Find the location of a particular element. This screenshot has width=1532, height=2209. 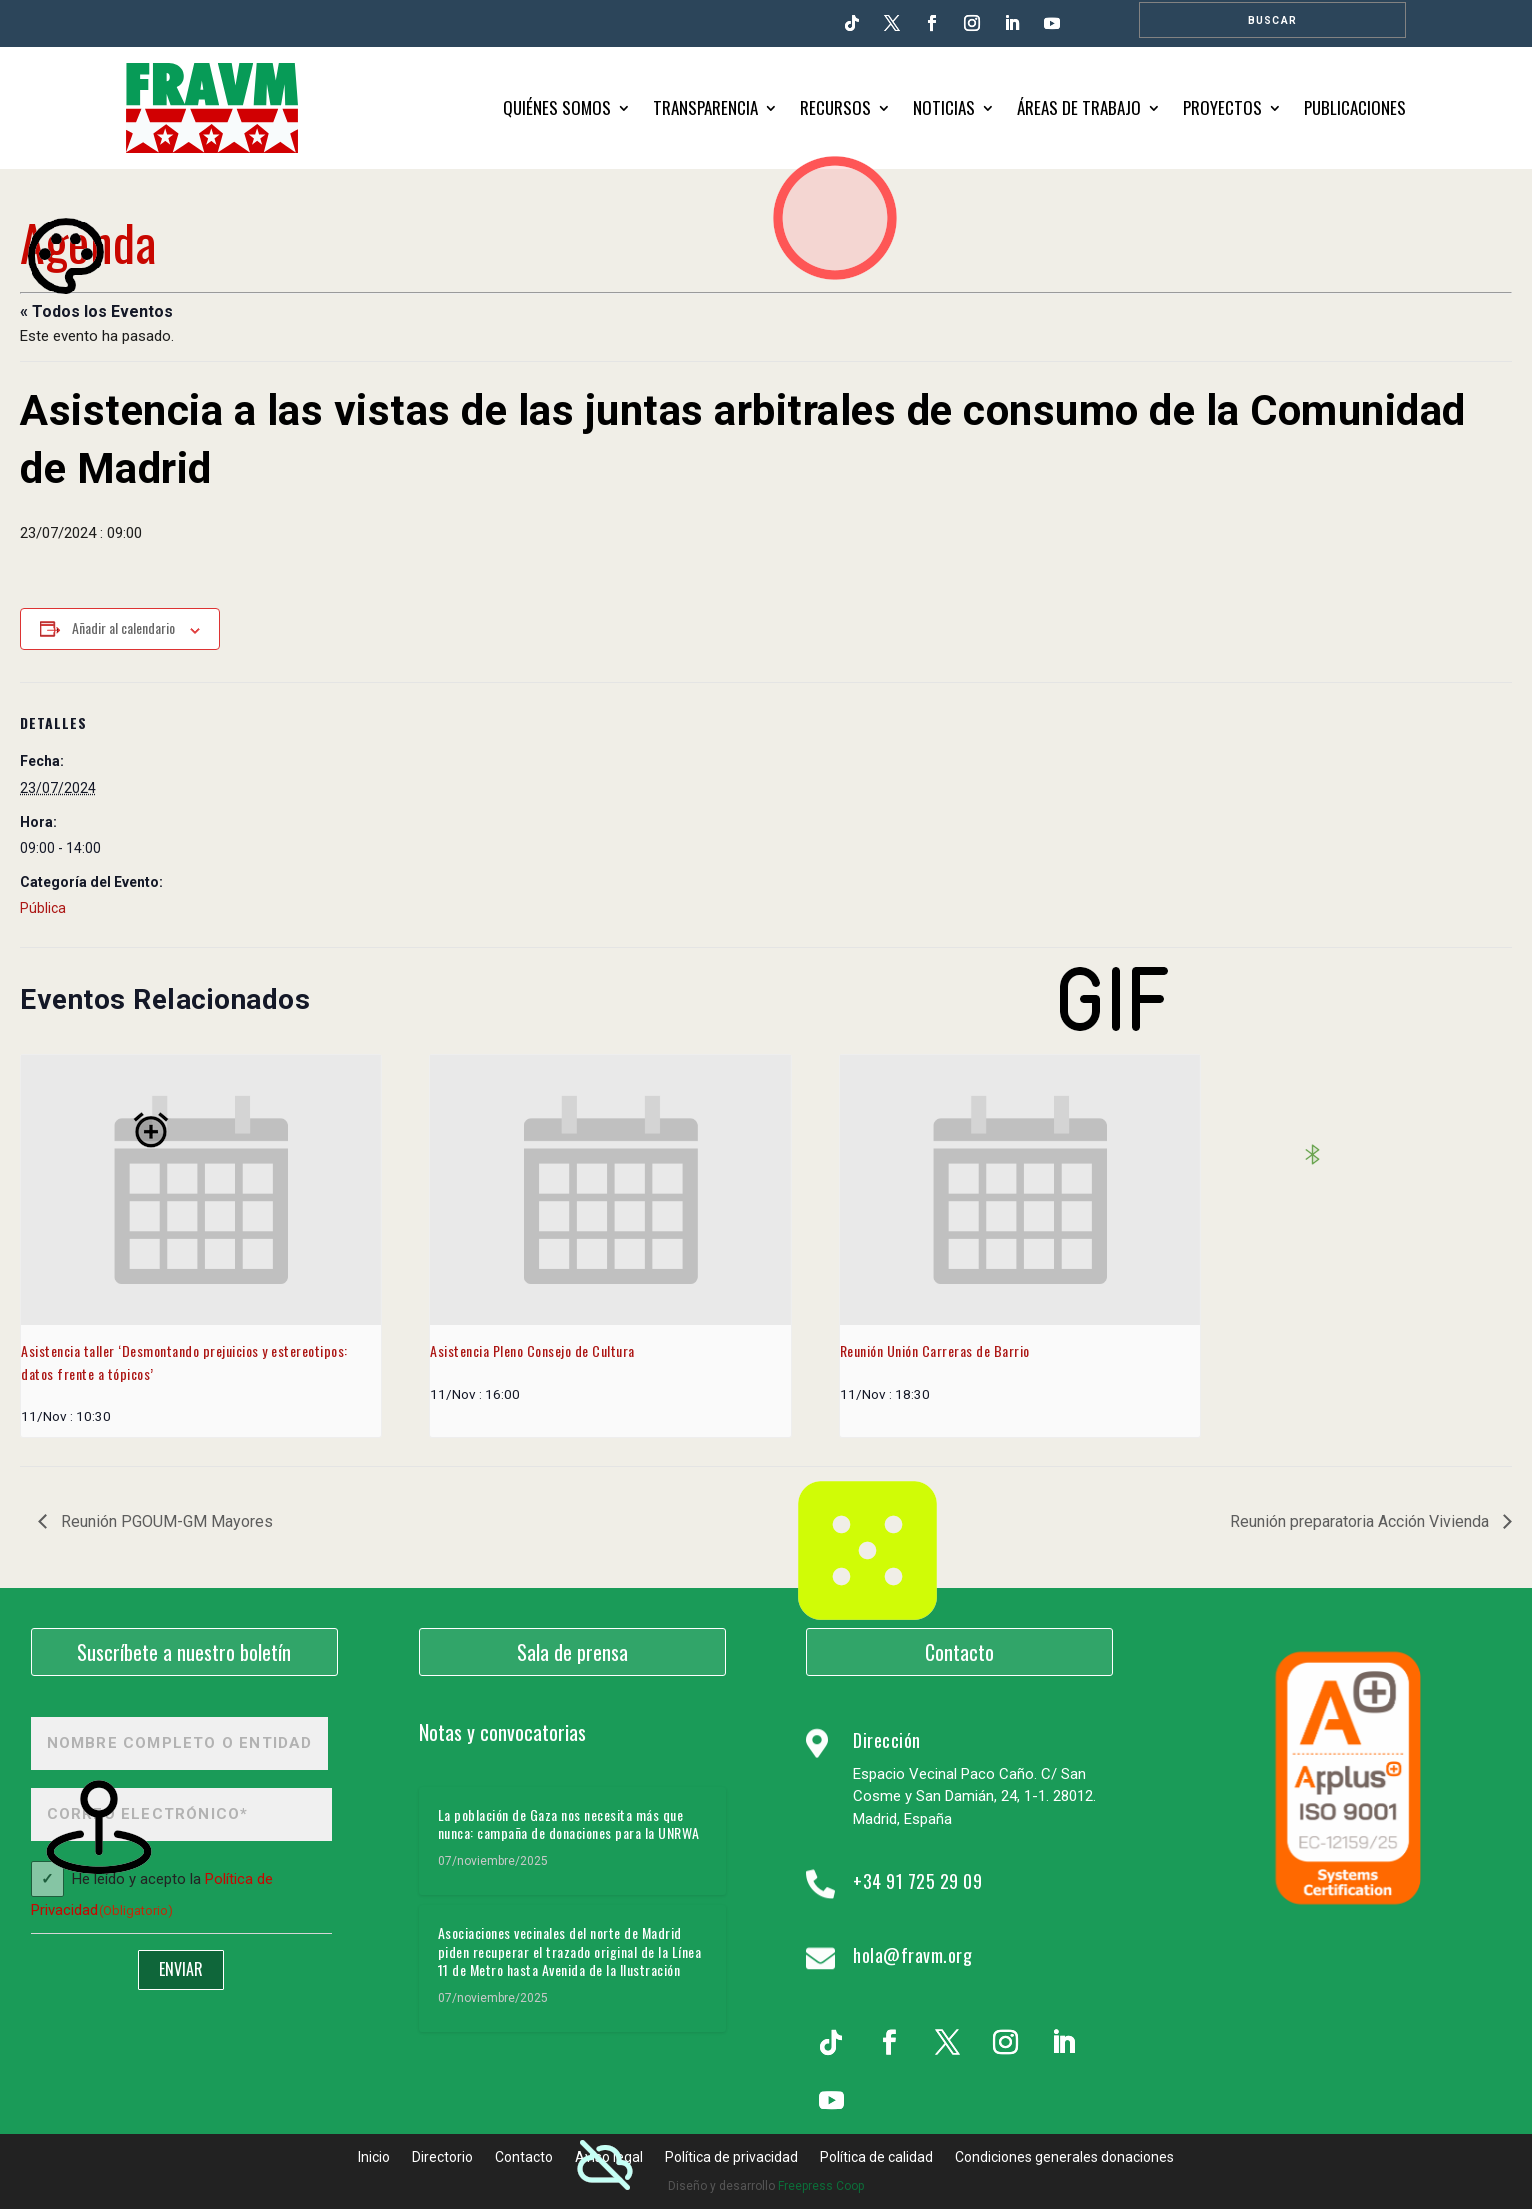

view location area or radius is located at coordinates (99, 1829).